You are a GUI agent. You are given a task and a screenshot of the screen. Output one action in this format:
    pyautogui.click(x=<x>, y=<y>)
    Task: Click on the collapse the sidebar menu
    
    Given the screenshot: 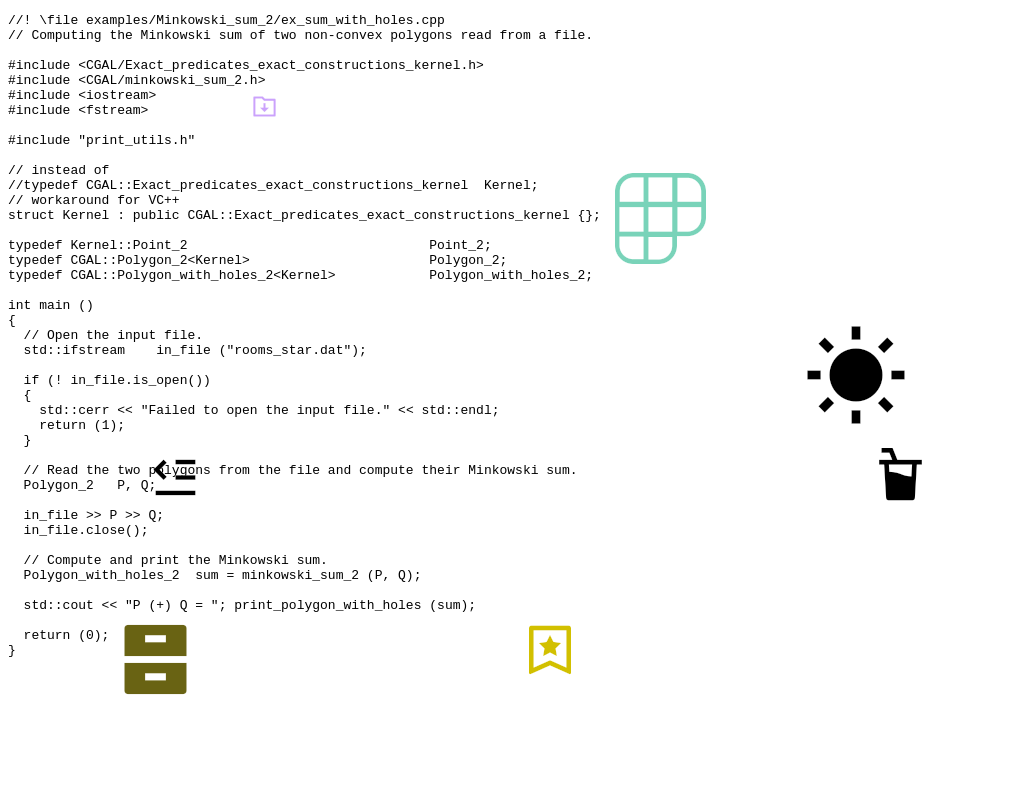 What is the action you would take?
    pyautogui.click(x=175, y=477)
    